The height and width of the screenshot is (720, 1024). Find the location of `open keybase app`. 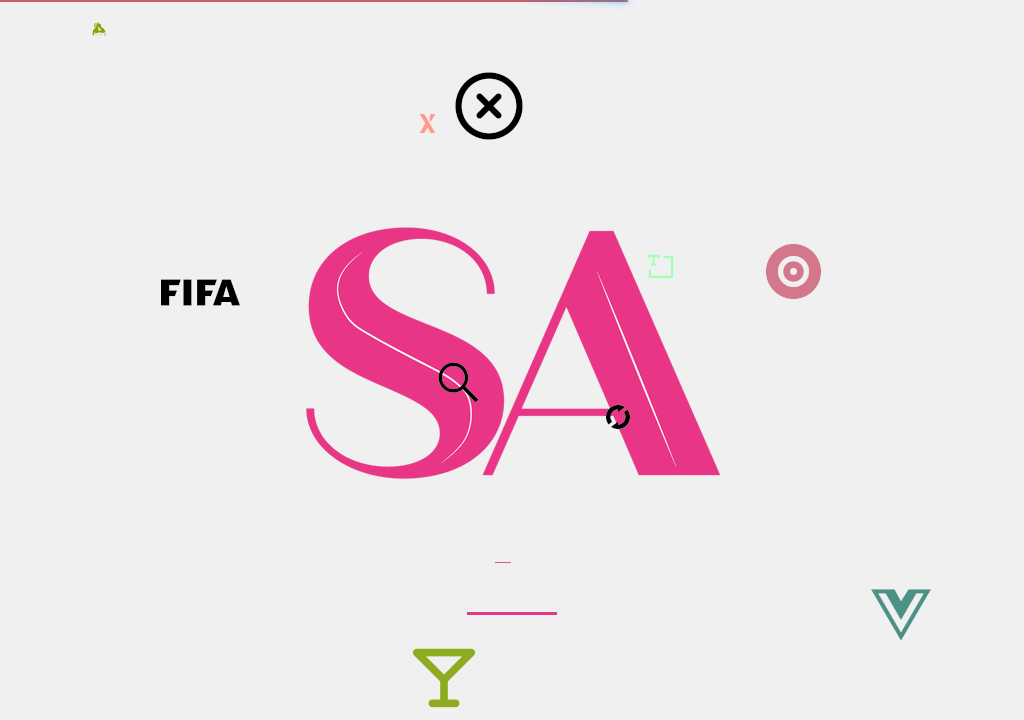

open keybase app is located at coordinates (99, 29).